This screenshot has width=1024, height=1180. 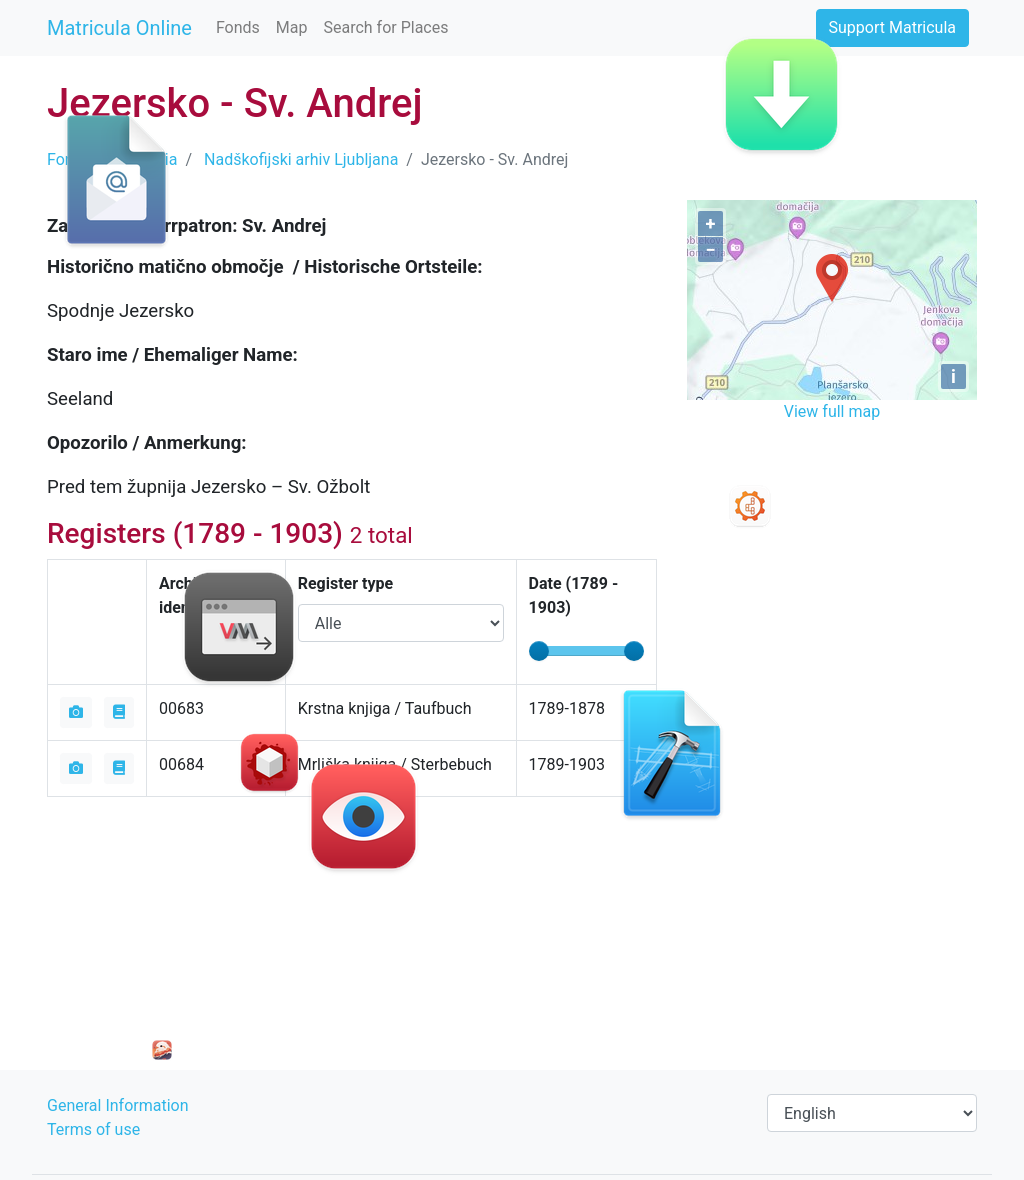 What do you see at coordinates (116, 179) in the screenshot?
I see `microsoft outlook email file` at bounding box center [116, 179].